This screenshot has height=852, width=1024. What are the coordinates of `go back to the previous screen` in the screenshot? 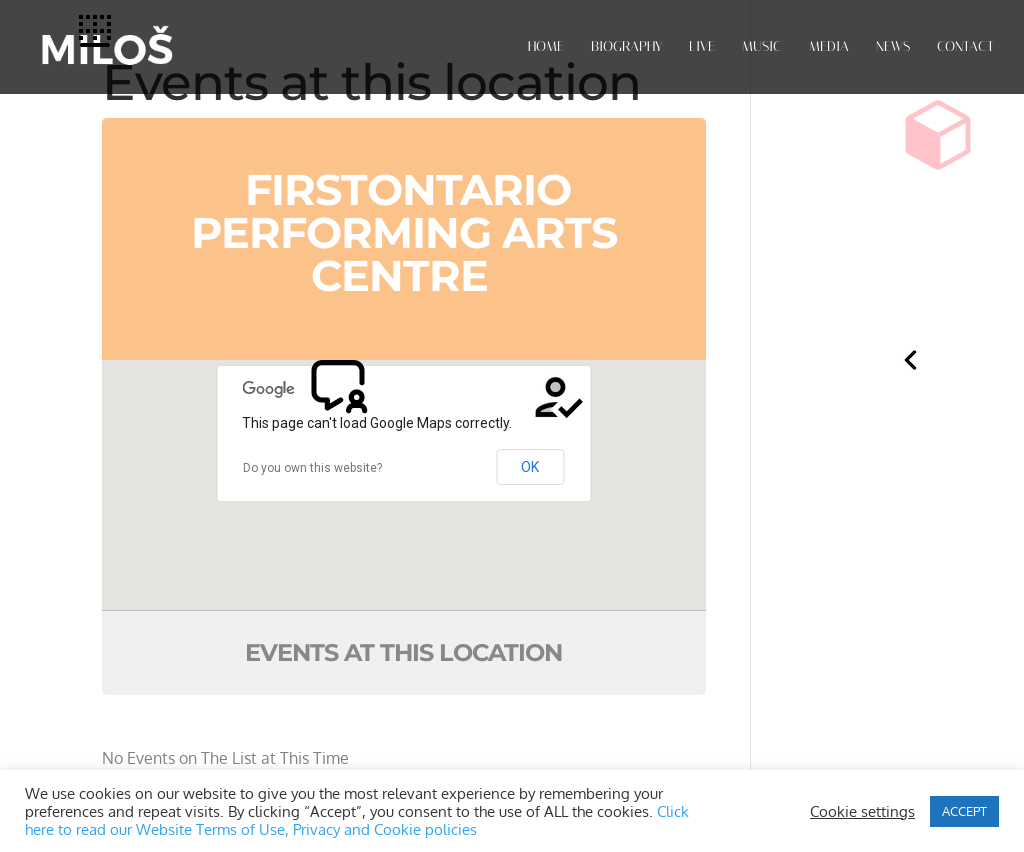 It's located at (911, 360).